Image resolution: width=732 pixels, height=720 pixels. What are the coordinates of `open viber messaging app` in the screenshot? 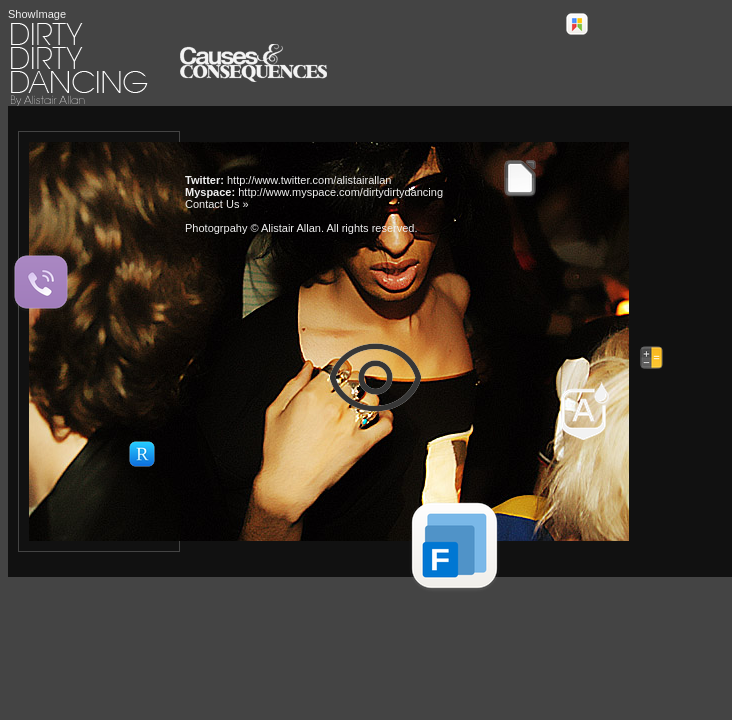 It's located at (41, 282).